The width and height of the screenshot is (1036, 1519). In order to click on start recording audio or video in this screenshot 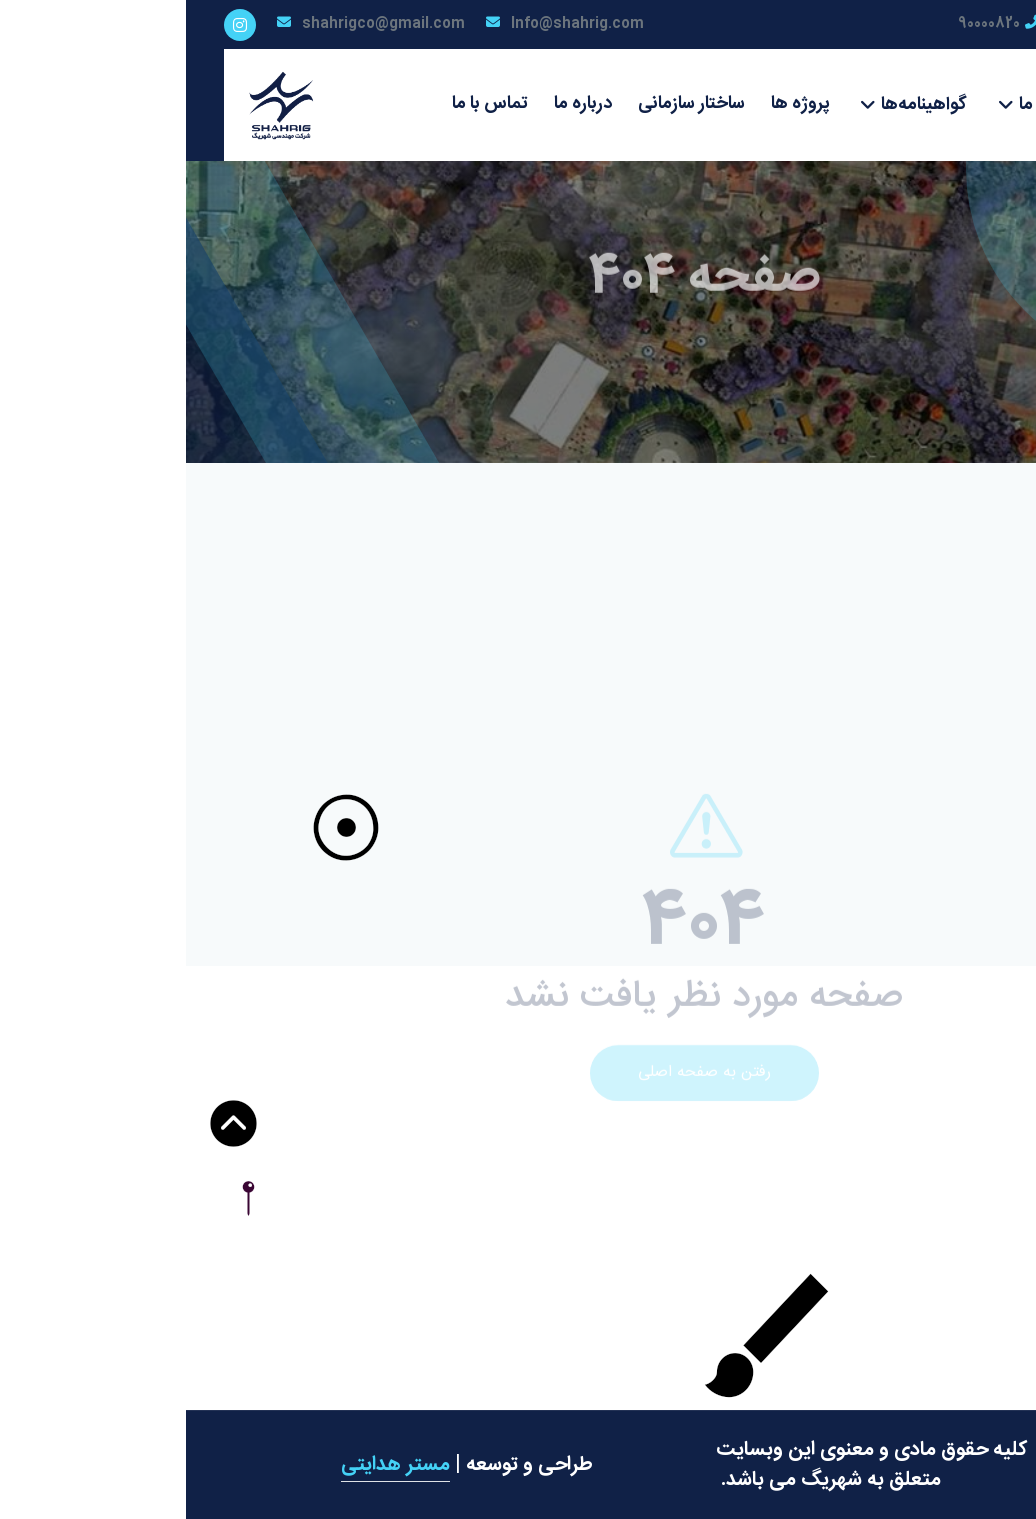, I will do `click(346, 827)`.